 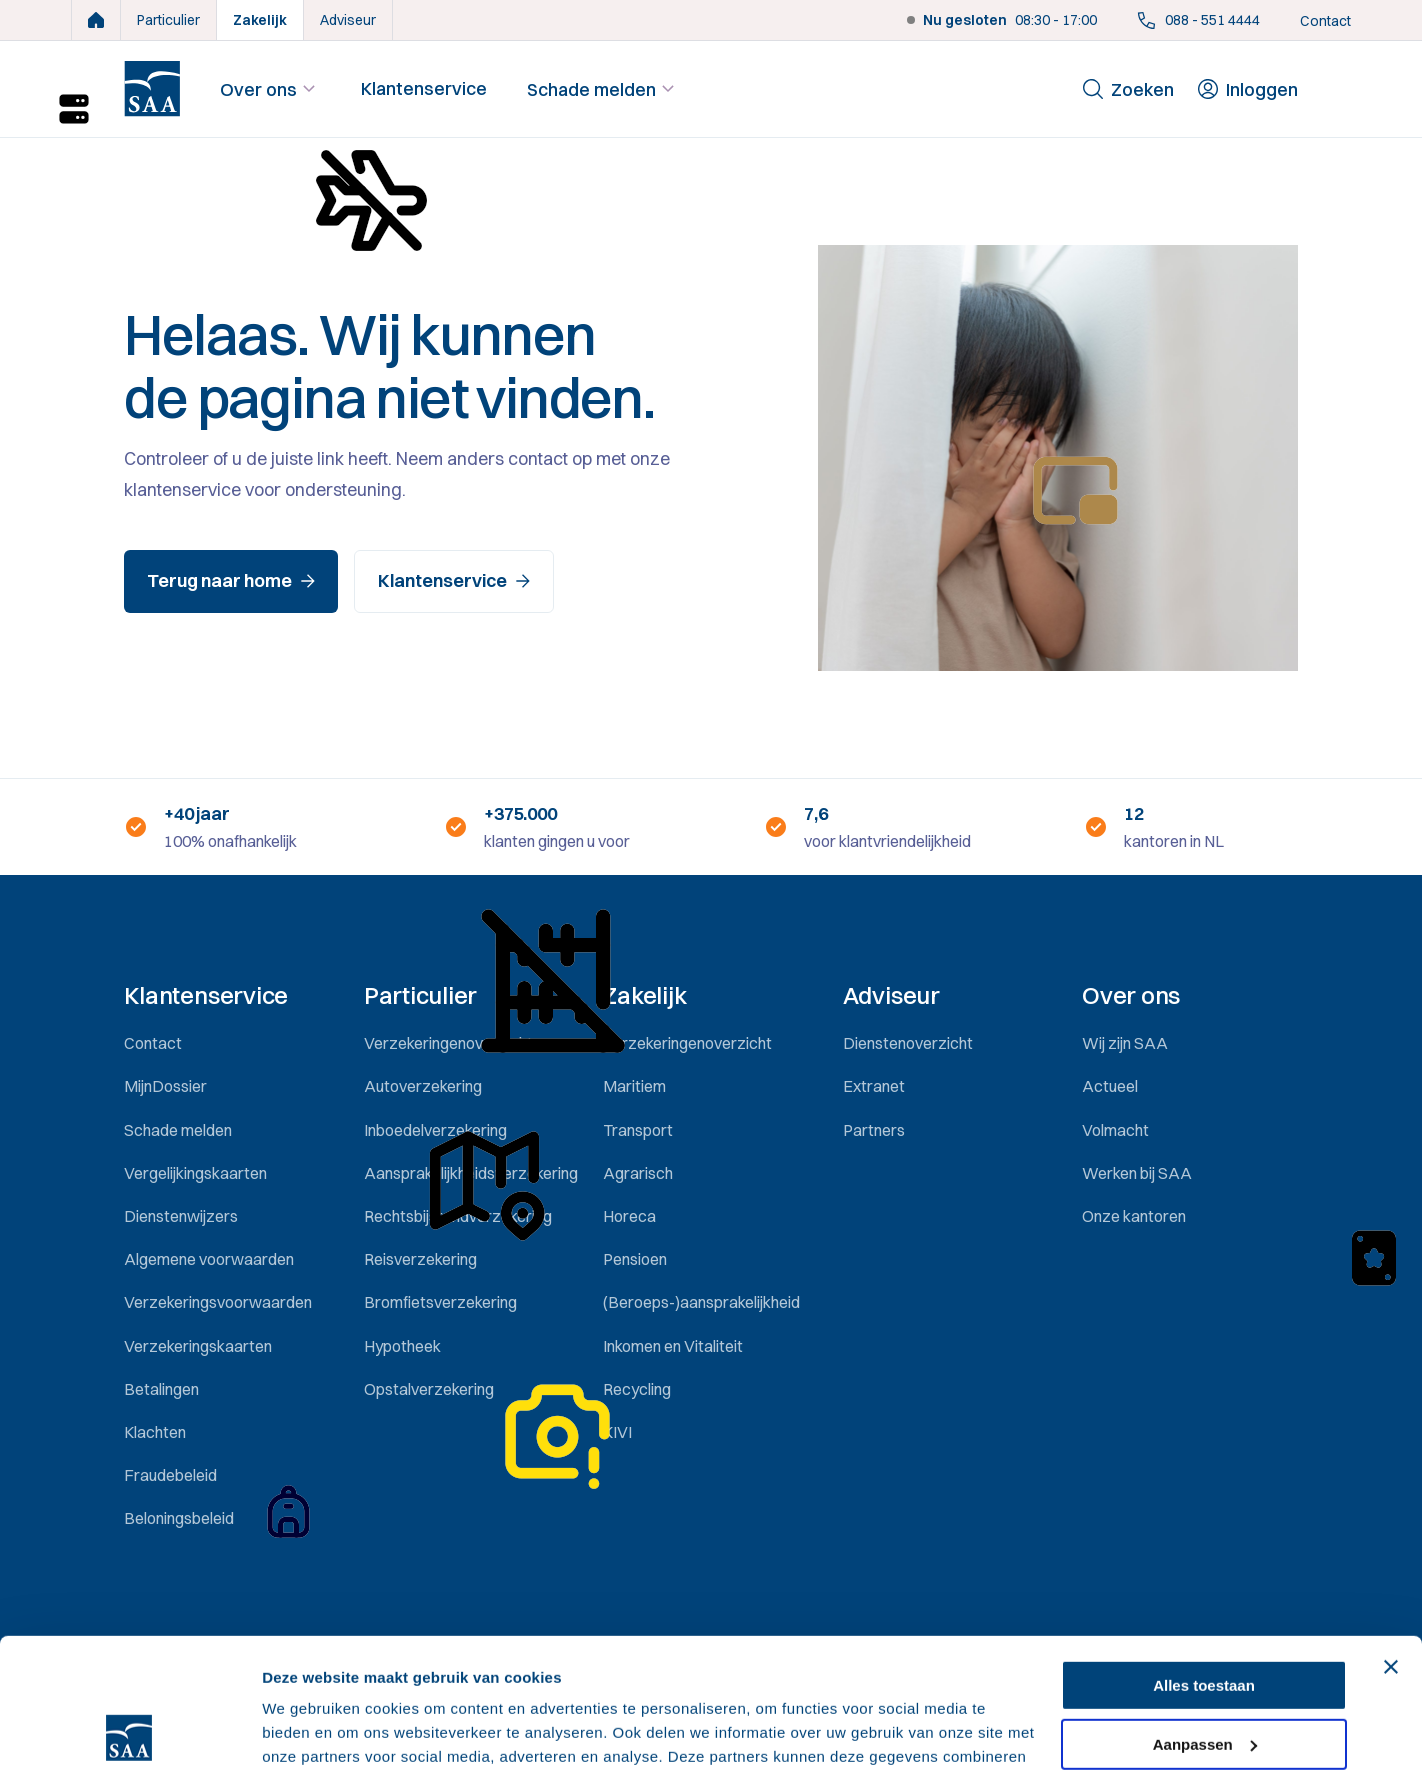 What do you see at coordinates (74, 109) in the screenshot?
I see `access server settings or management` at bounding box center [74, 109].